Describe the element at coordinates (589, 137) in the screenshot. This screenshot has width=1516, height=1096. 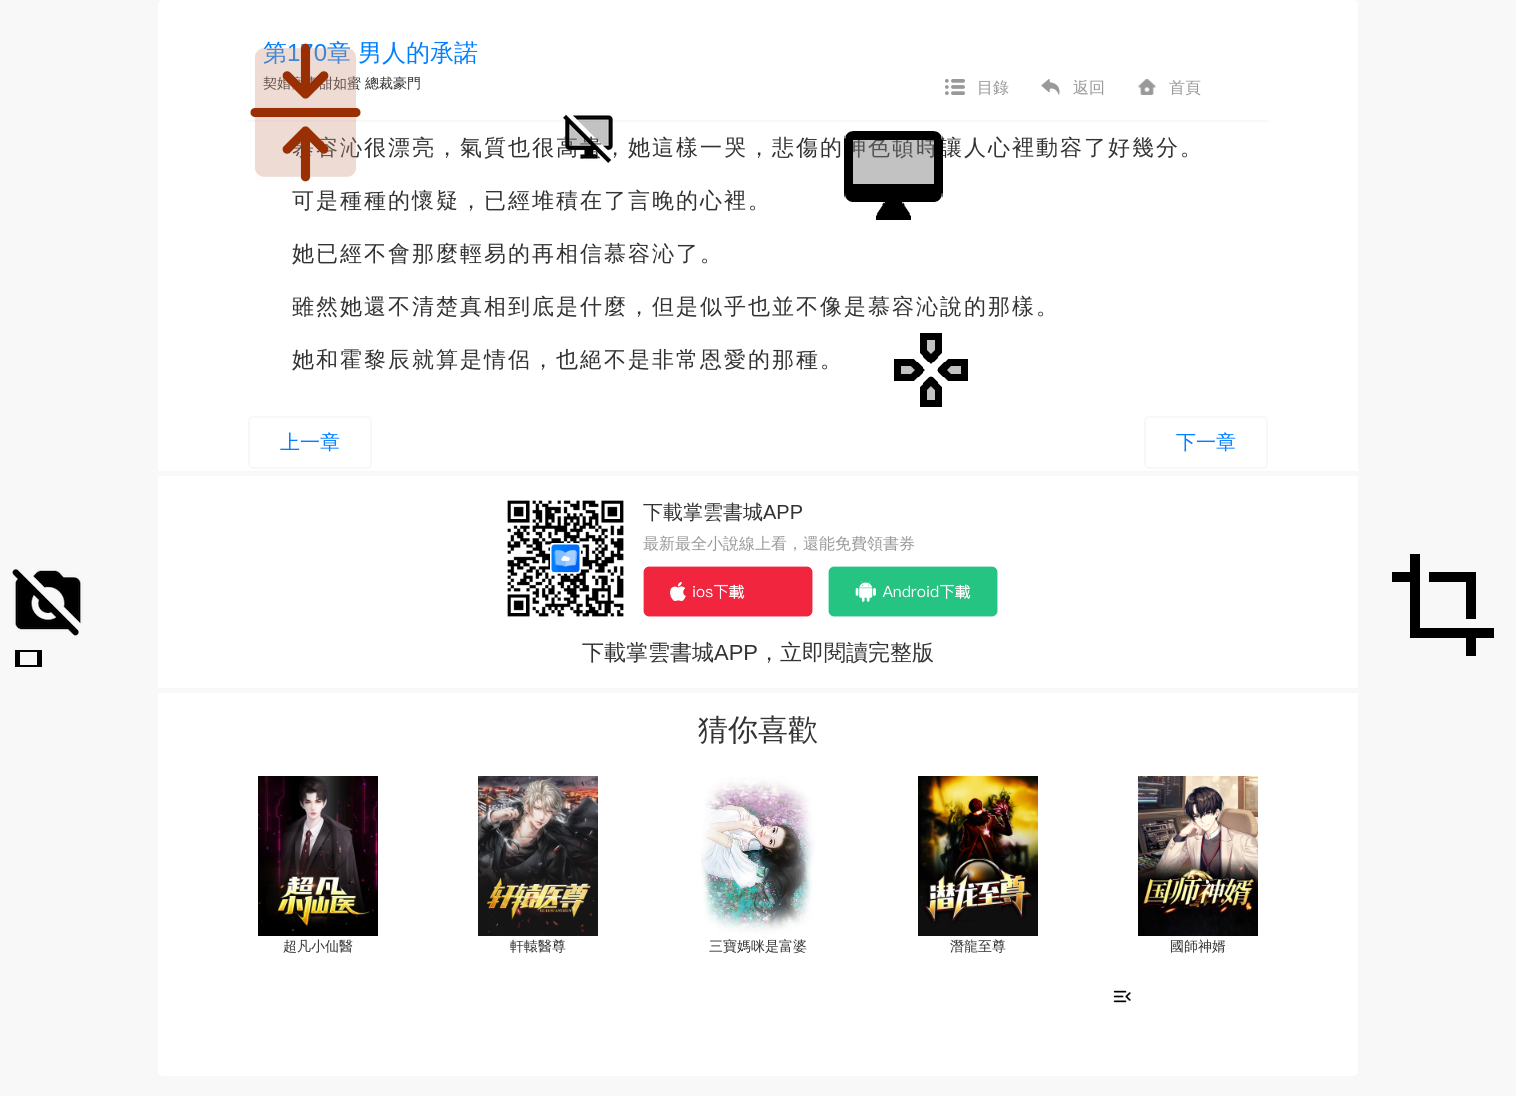
I see `desktop access is currently disabled` at that location.